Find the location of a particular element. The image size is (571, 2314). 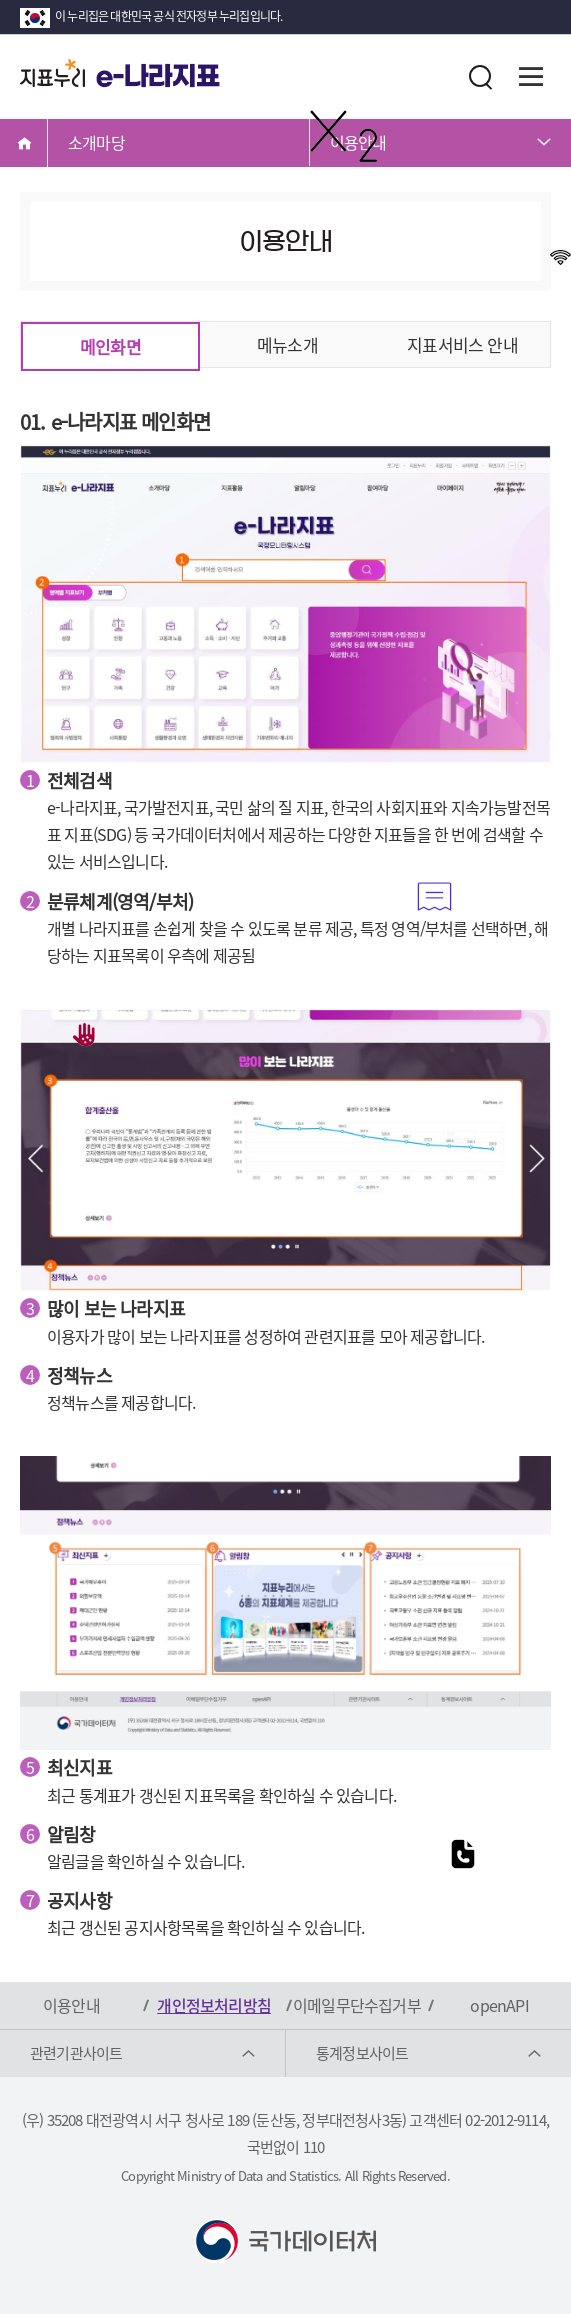

access phone call records or logs is located at coordinates (463, 1854).